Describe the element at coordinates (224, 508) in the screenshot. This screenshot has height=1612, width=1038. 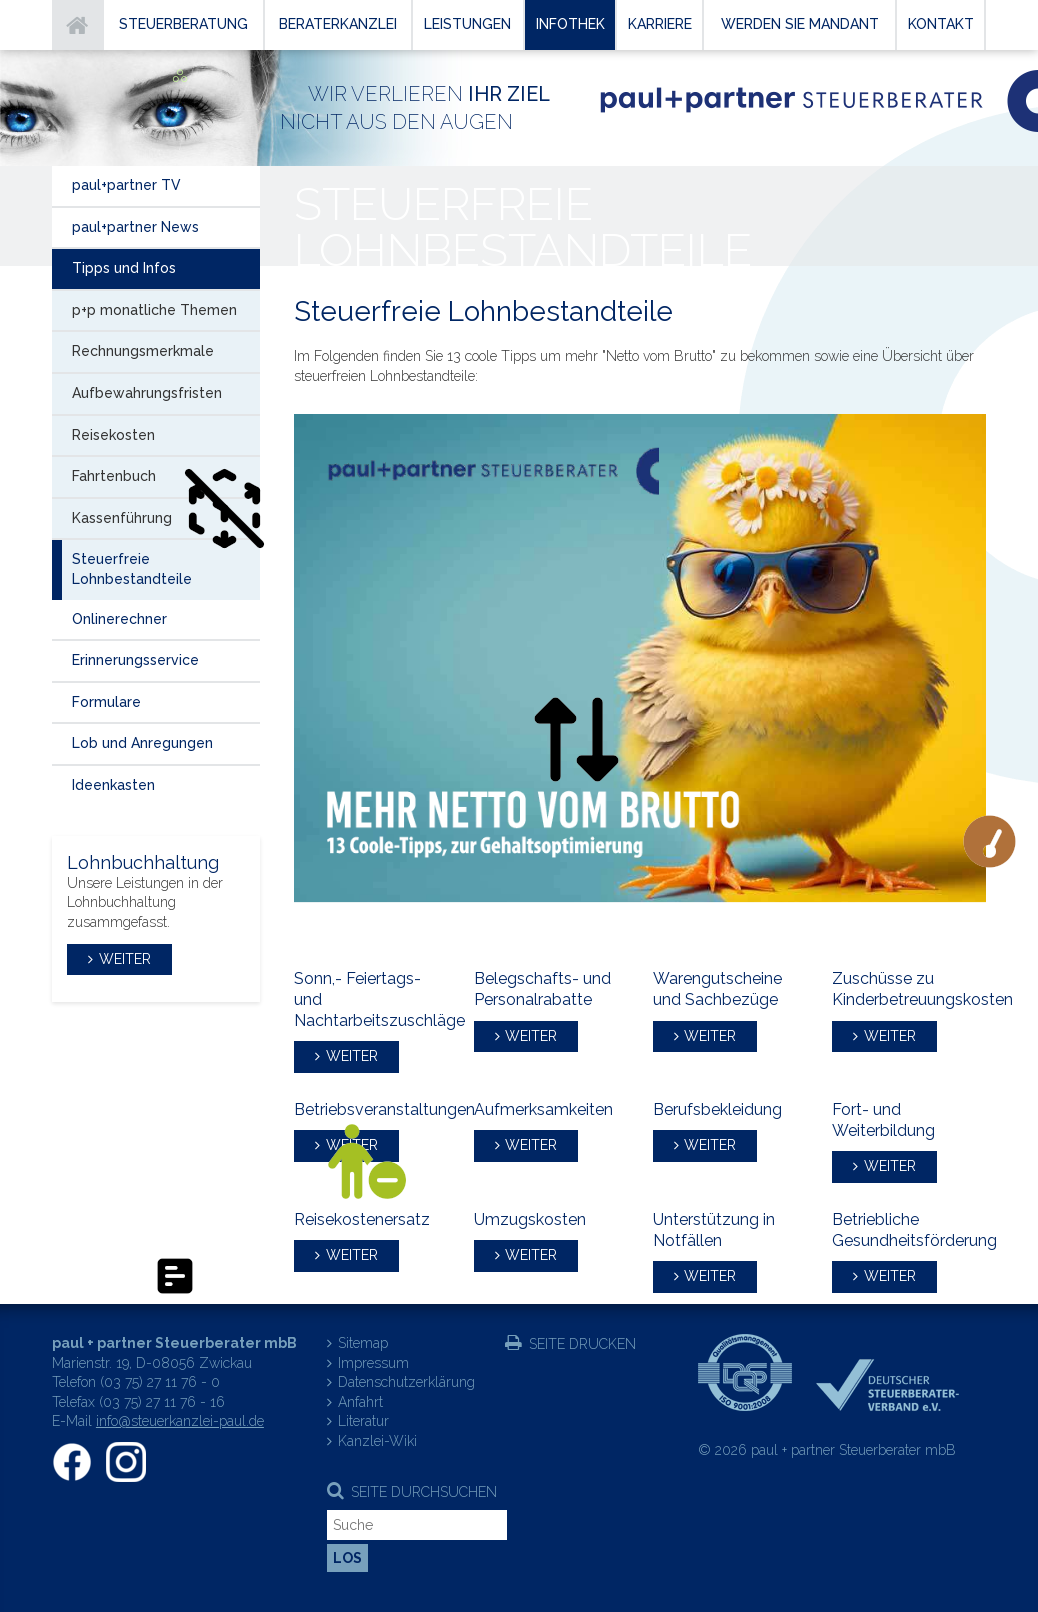
I see `3D object view is disabled` at that location.